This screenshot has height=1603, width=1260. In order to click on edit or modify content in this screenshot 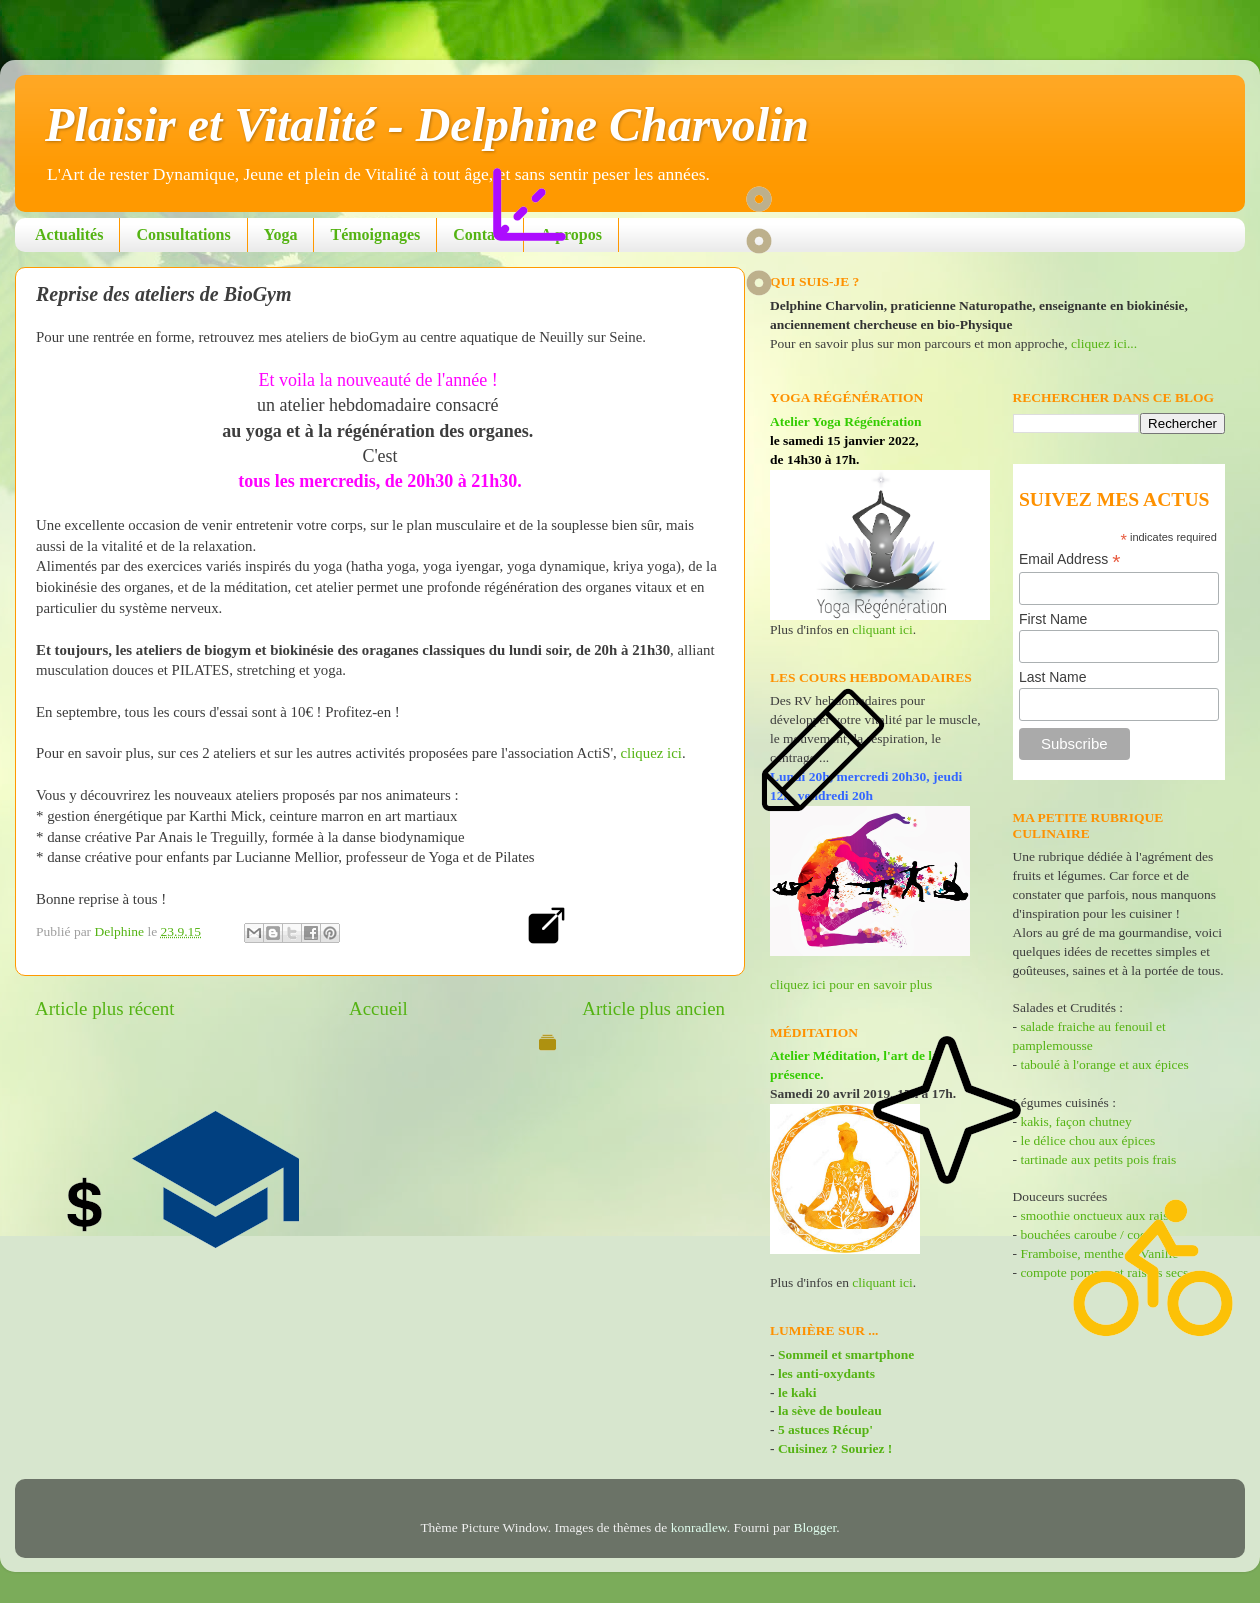, I will do `click(820, 752)`.